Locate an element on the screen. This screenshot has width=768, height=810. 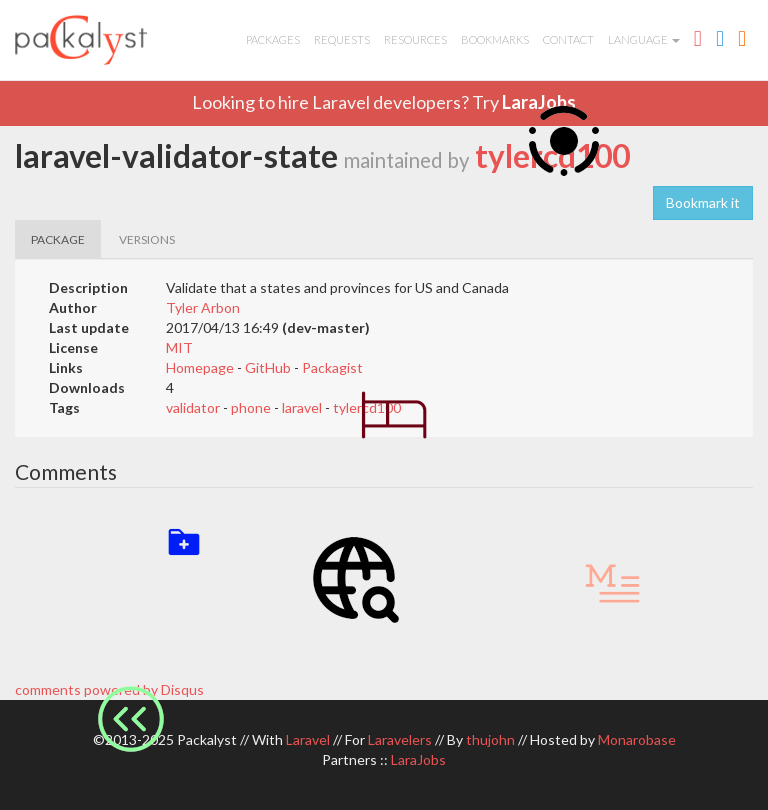
create a new folder is located at coordinates (184, 542).